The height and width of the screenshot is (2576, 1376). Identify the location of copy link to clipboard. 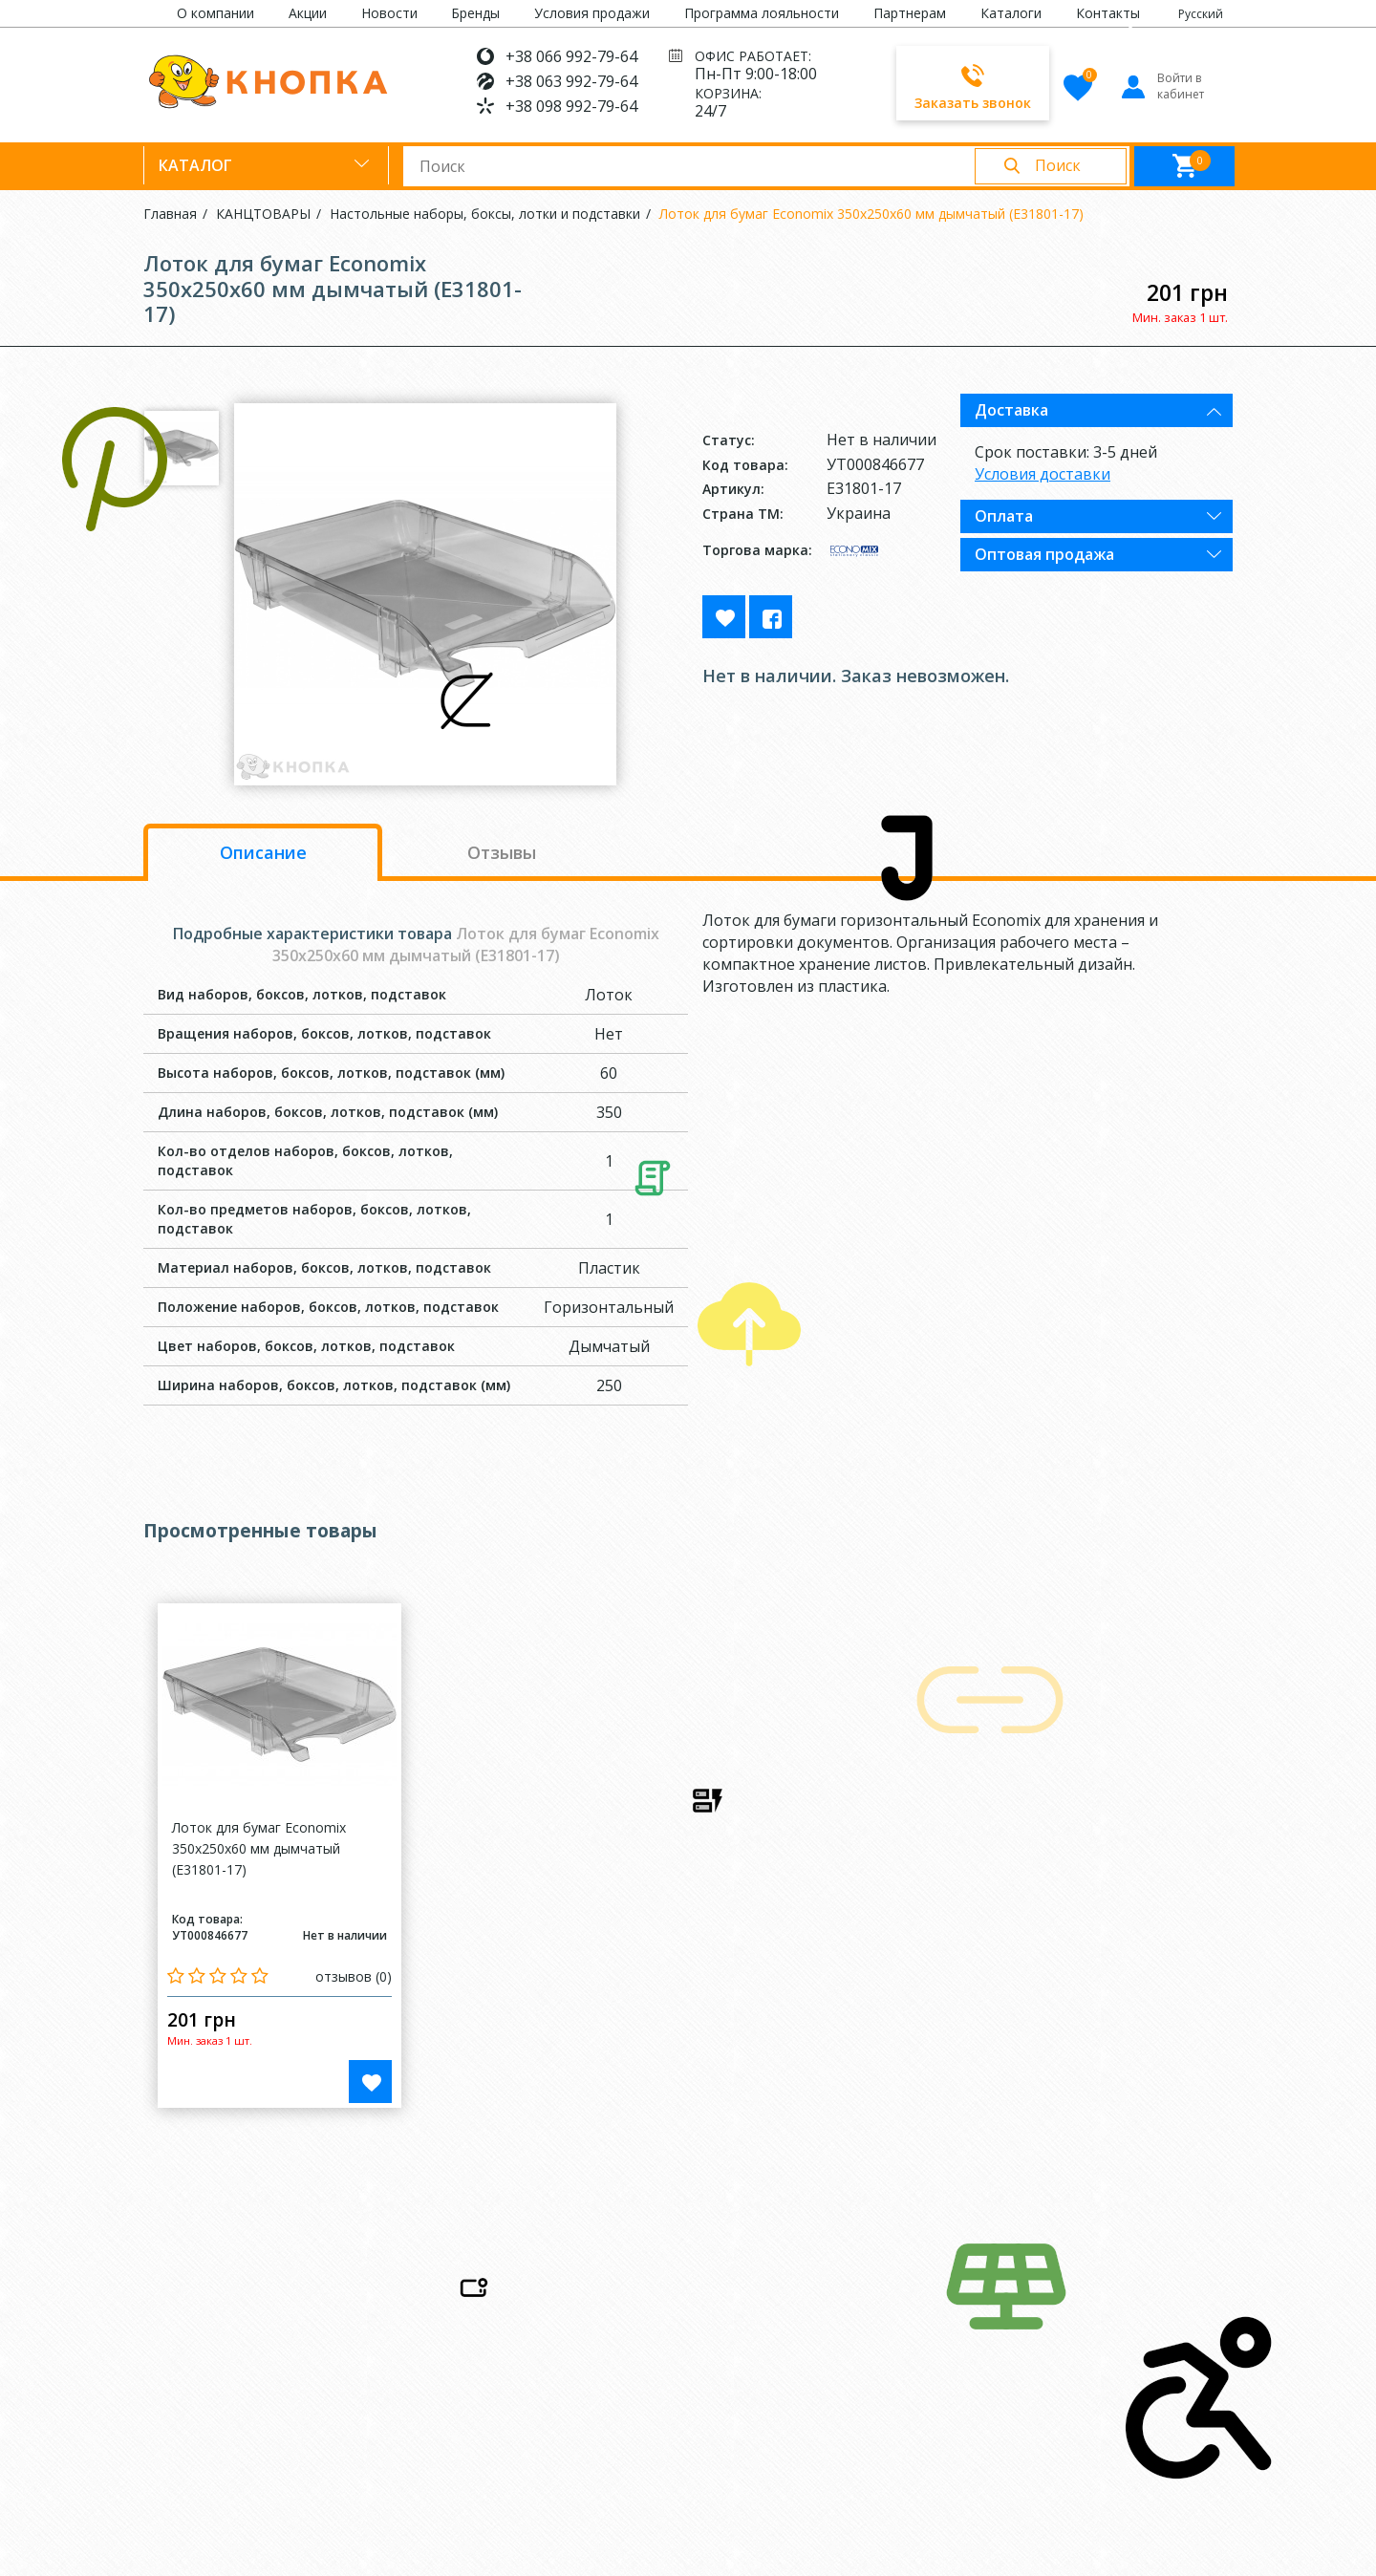
(990, 1700).